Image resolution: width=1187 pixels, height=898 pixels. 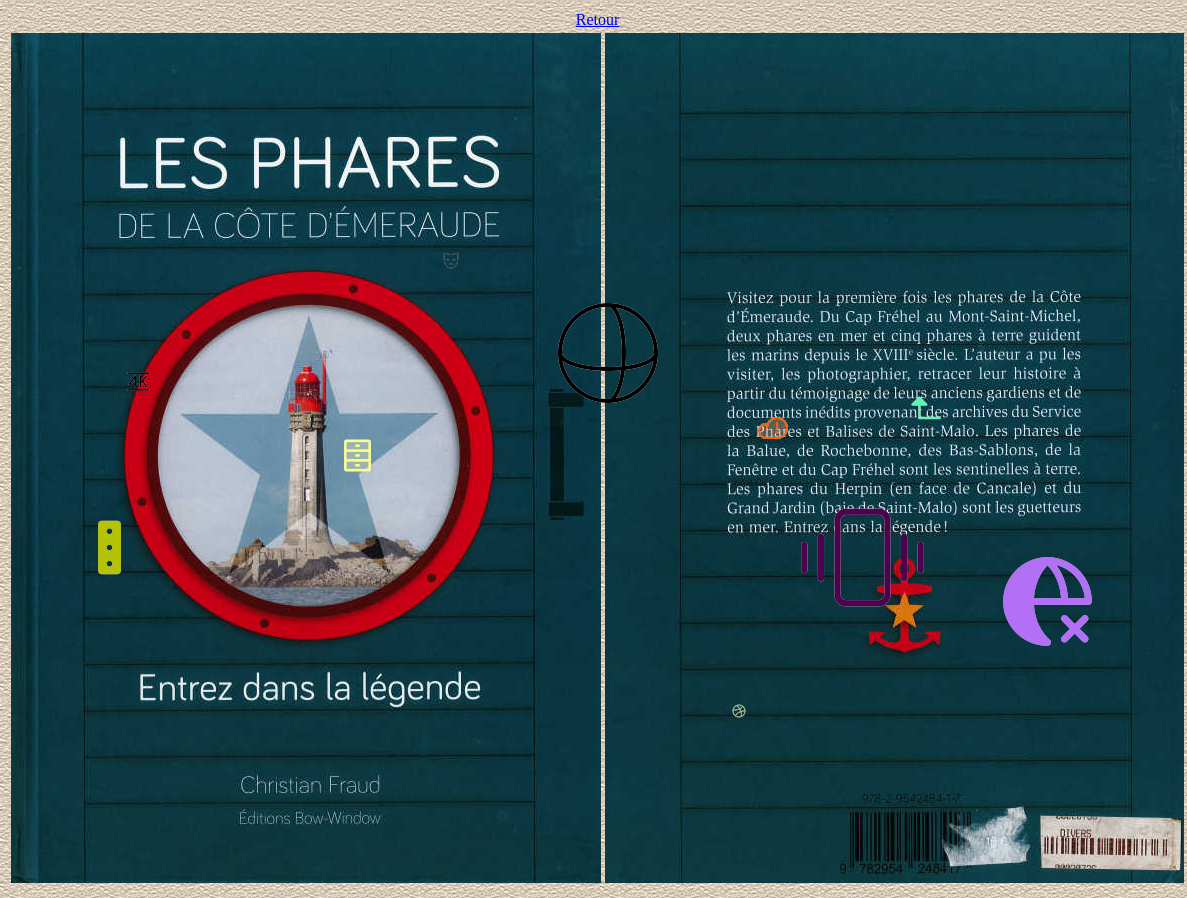 I want to click on open more options menu, so click(x=109, y=547).